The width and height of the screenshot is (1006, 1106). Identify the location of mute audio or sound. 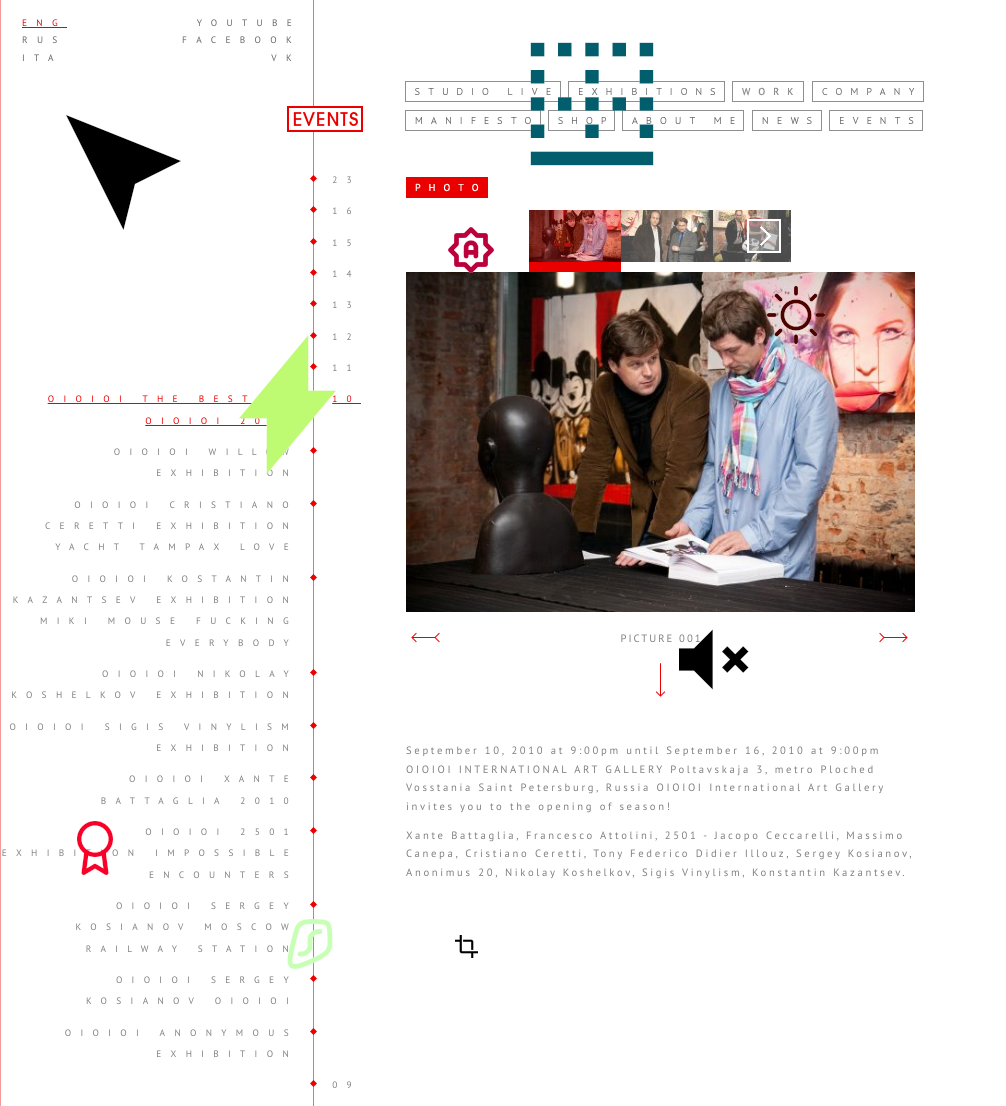
(716, 659).